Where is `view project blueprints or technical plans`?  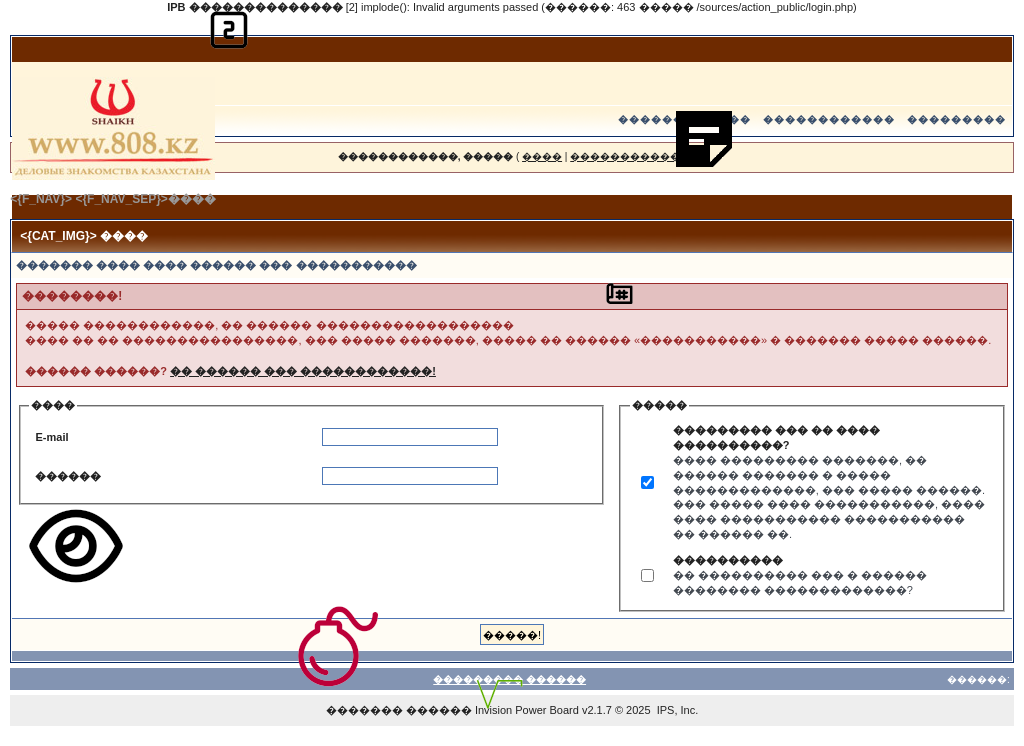
view project blueprints or technical plans is located at coordinates (619, 294).